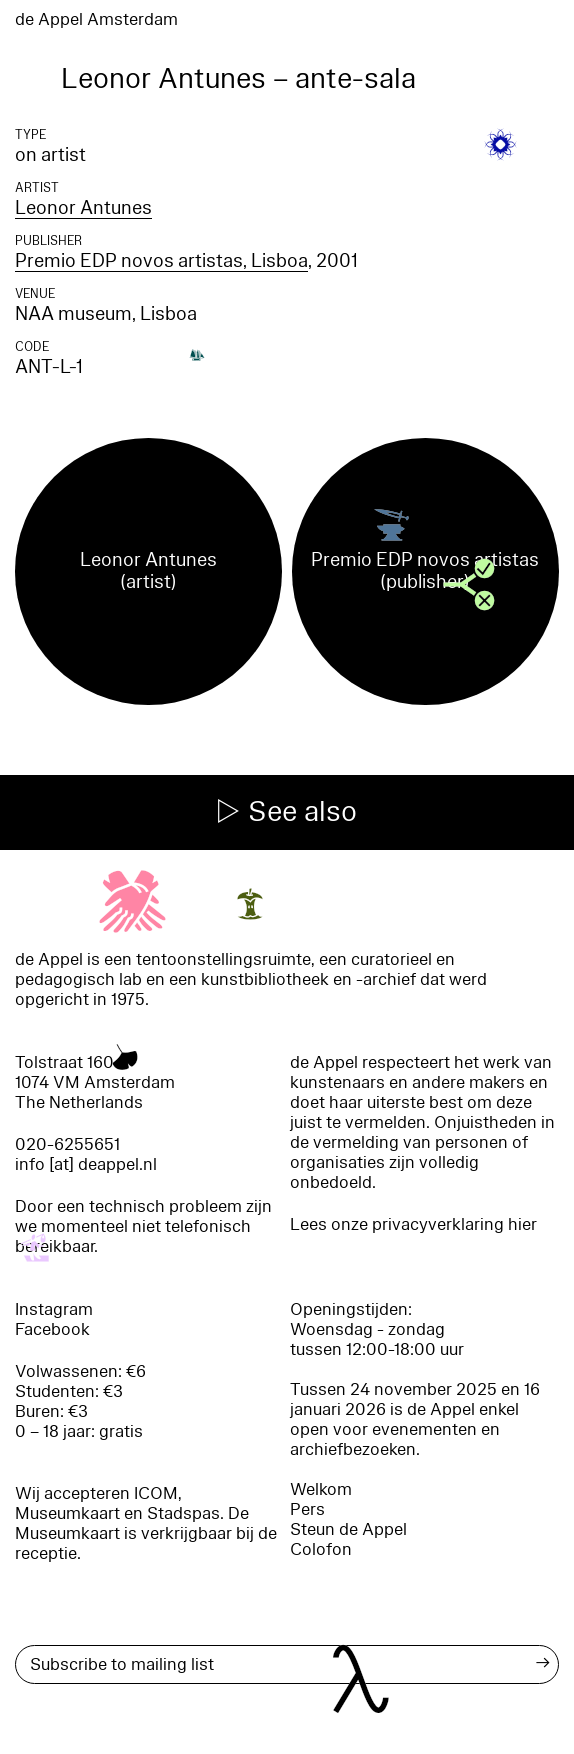  What do you see at coordinates (125, 1057) in the screenshot?
I see `nature or botanical category indicator` at bounding box center [125, 1057].